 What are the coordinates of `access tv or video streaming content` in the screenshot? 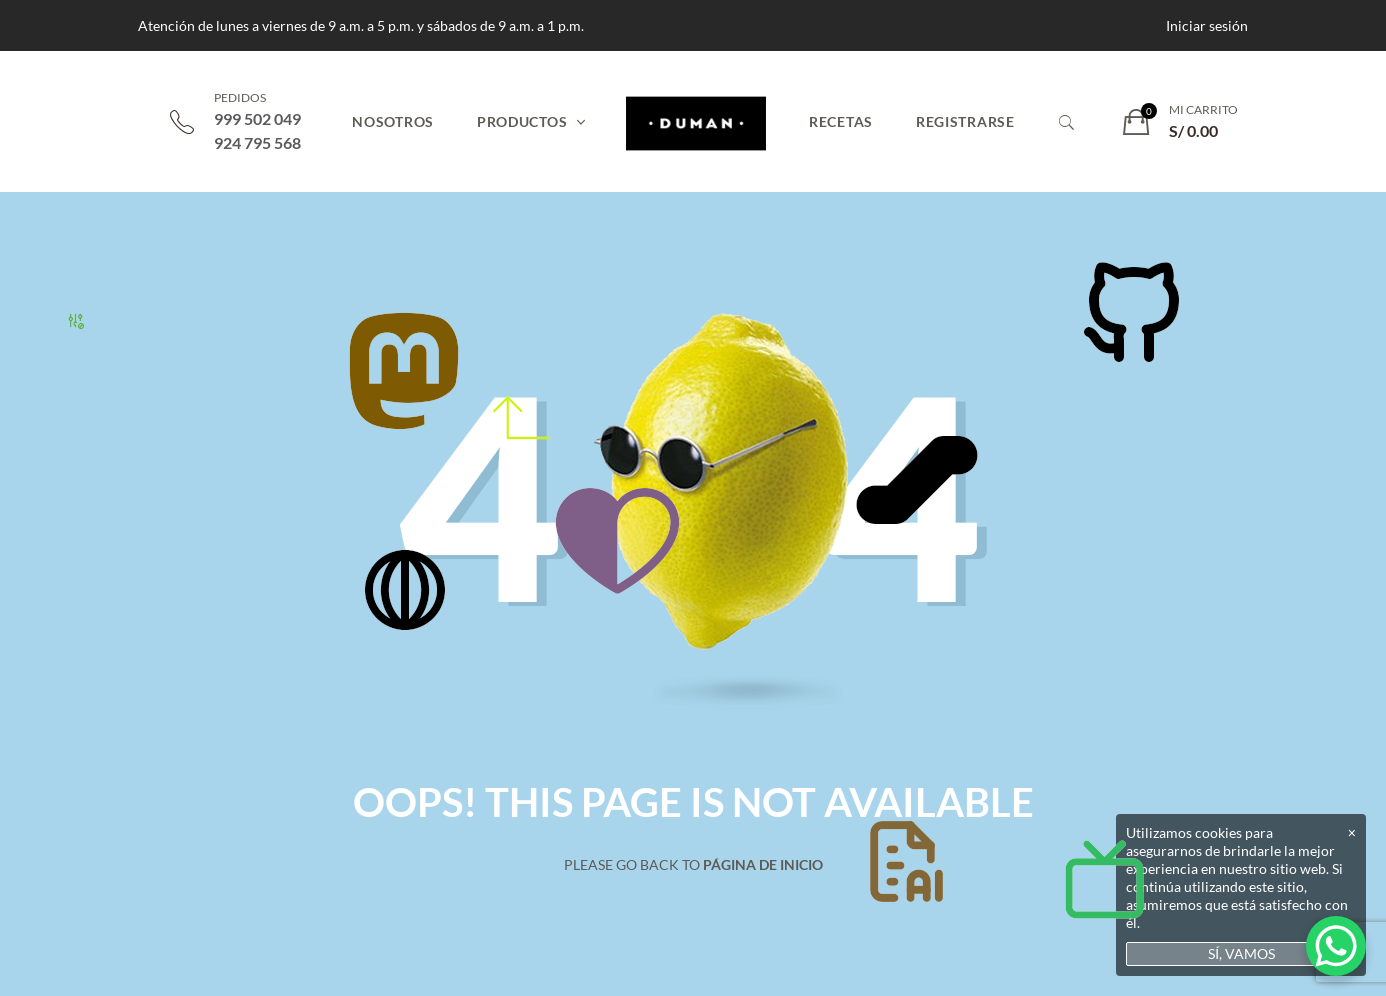 It's located at (1104, 879).